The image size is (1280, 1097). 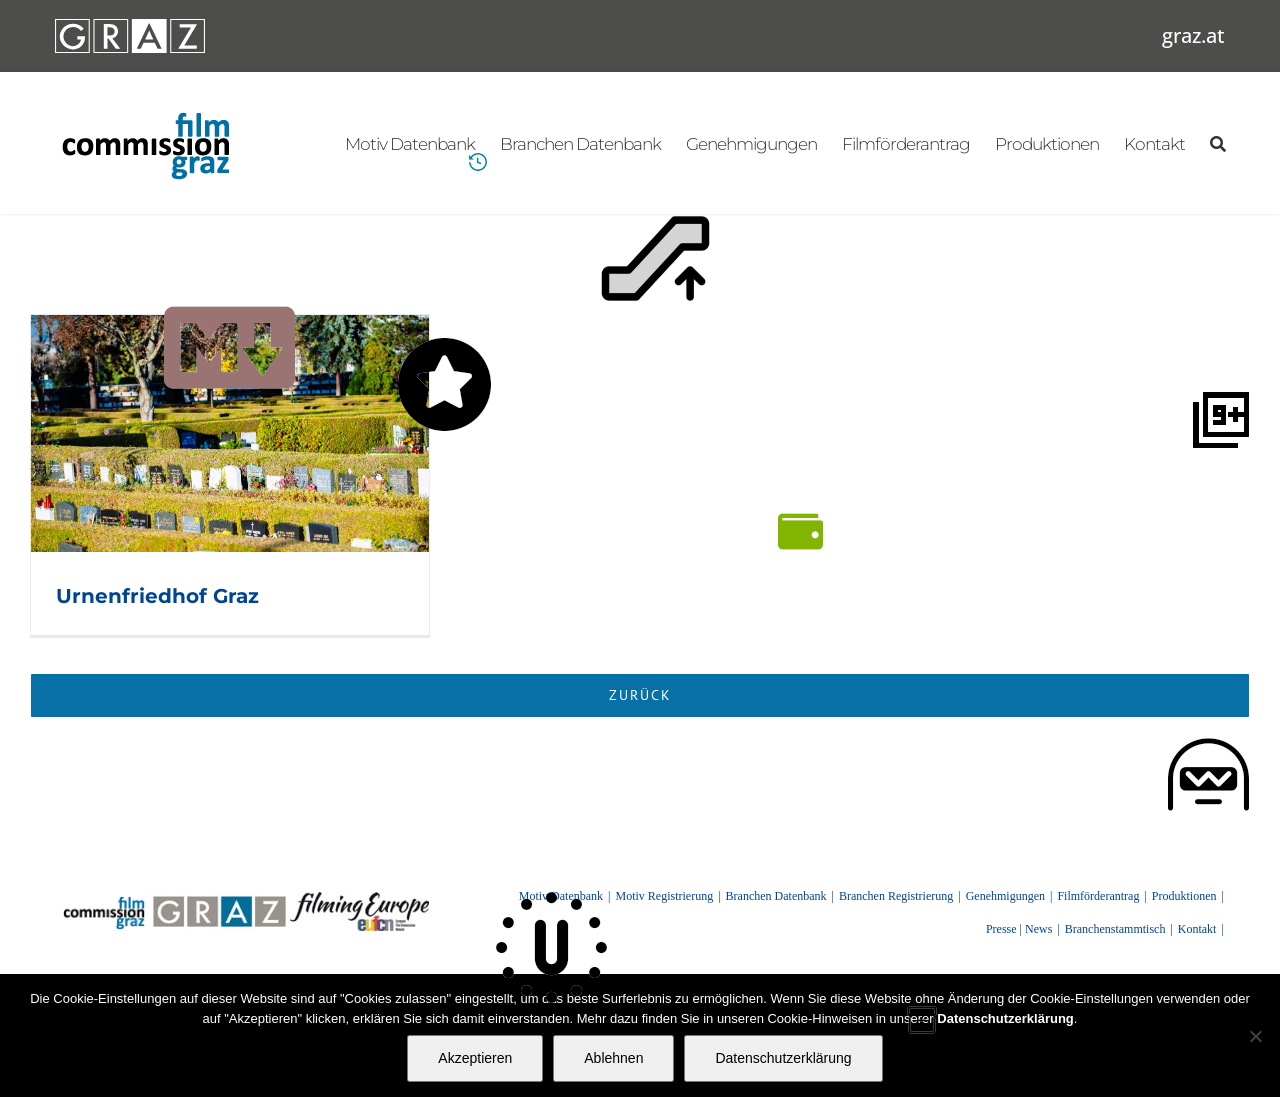 I want to click on format text using markdown, so click(x=229, y=347).